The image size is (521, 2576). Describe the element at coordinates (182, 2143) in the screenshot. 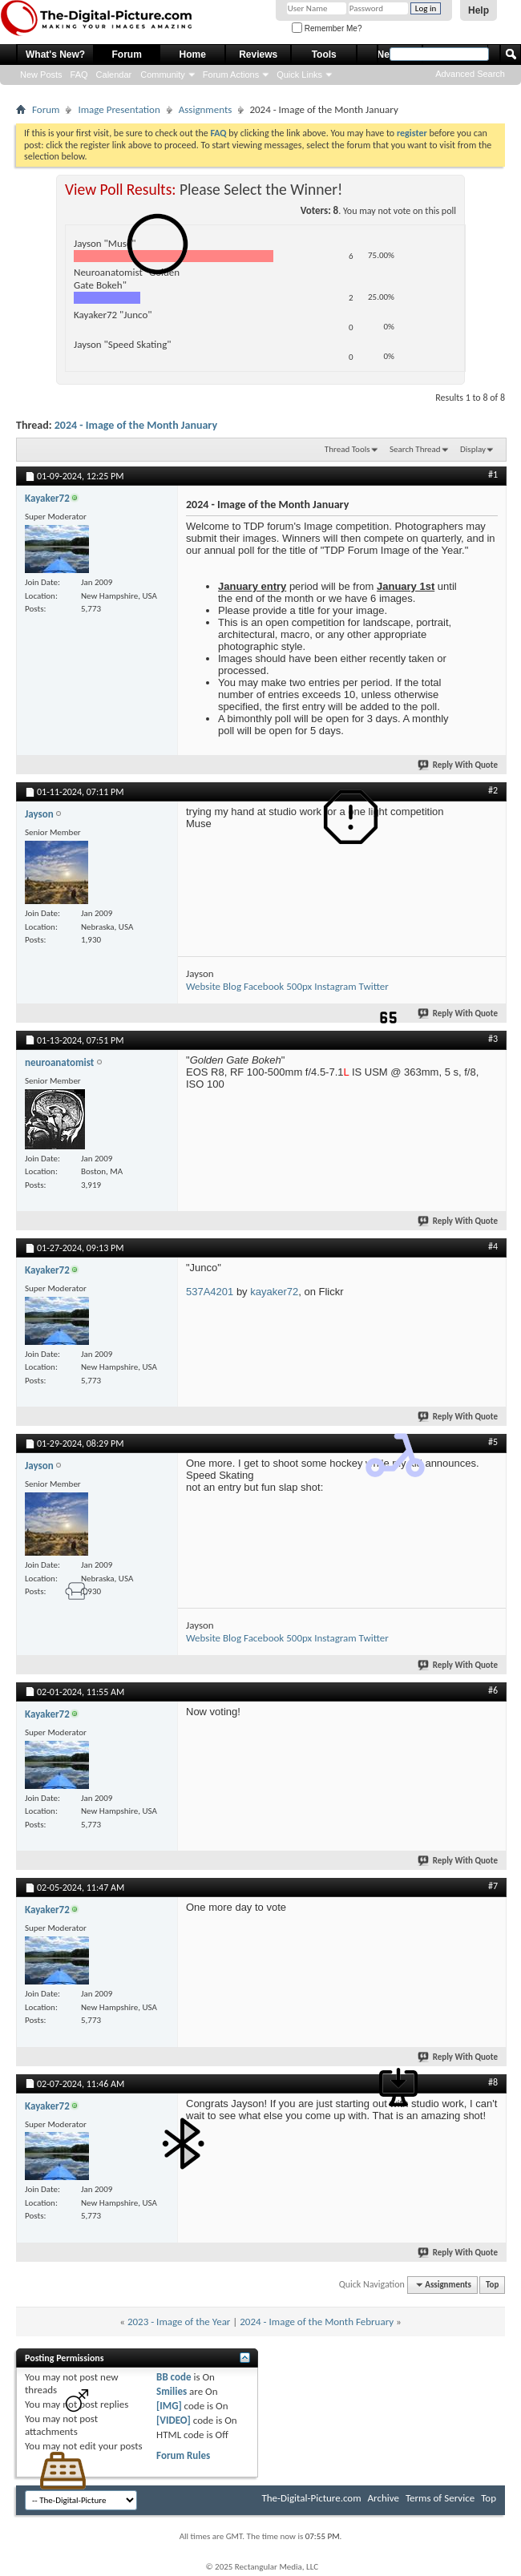

I see `bluetooth device connected` at that location.